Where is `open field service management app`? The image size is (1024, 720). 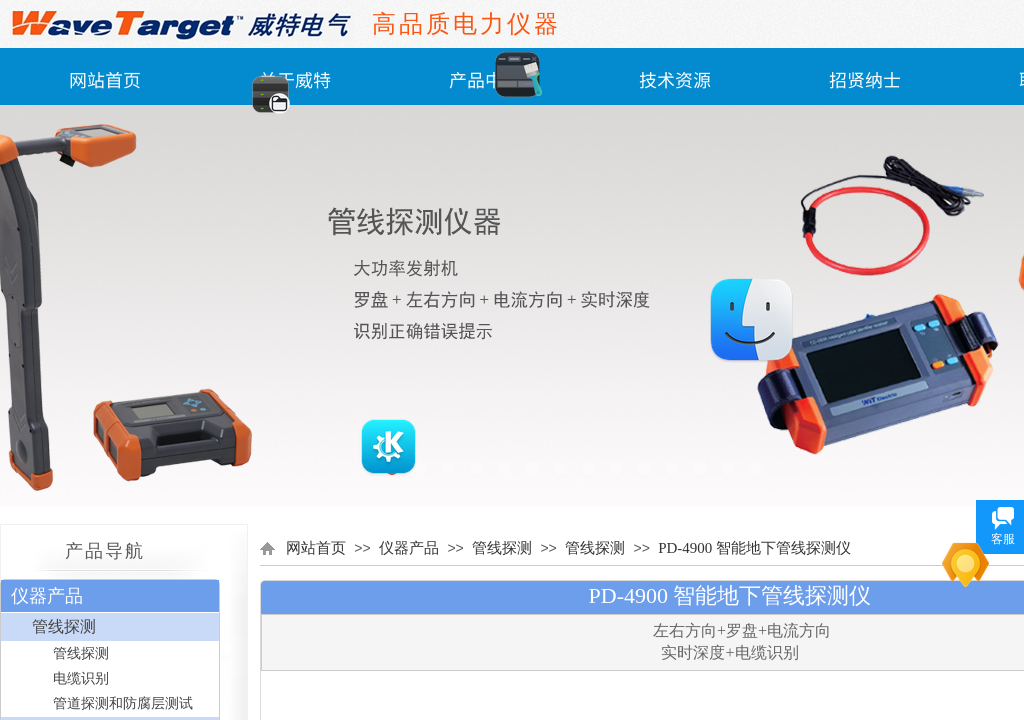 open field service management app is located at coordinates (965, 563).